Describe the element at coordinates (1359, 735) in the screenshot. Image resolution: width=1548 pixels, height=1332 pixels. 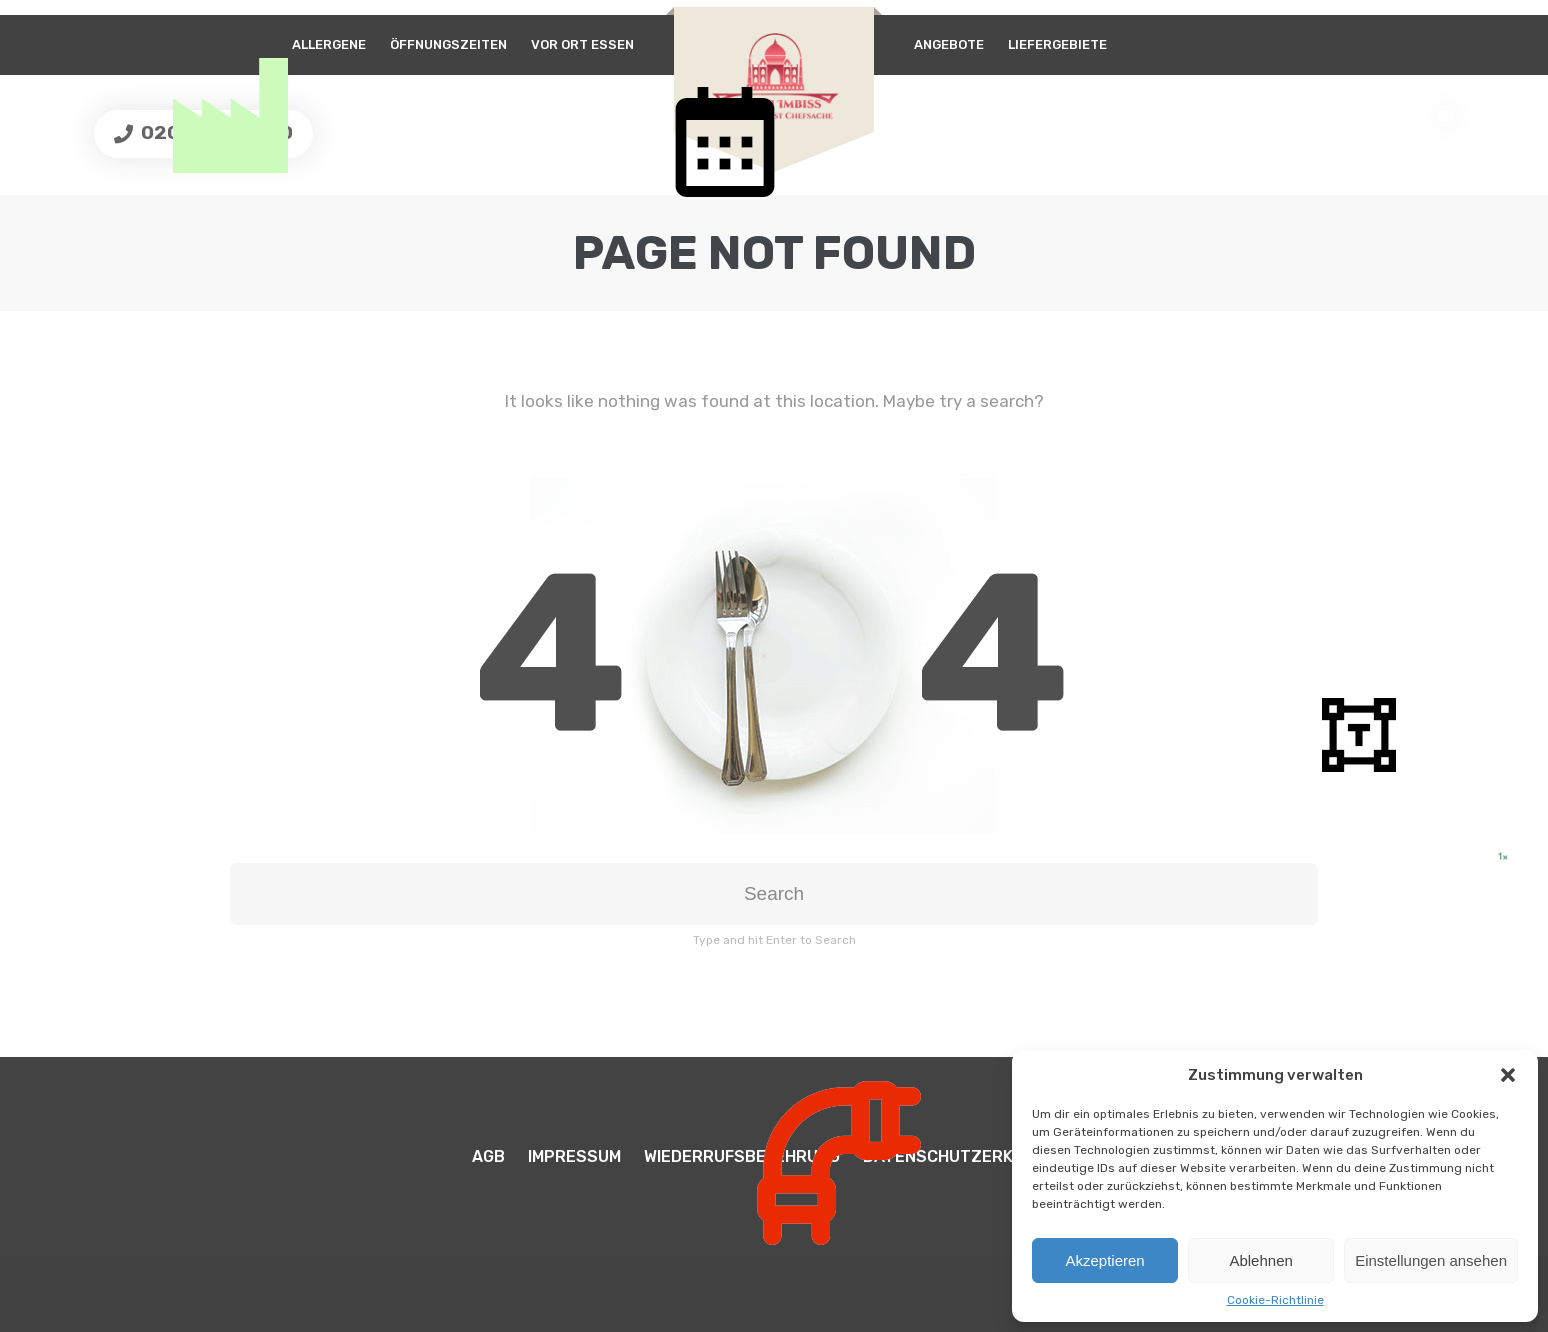
I see `insert a text box or text field` at that location.